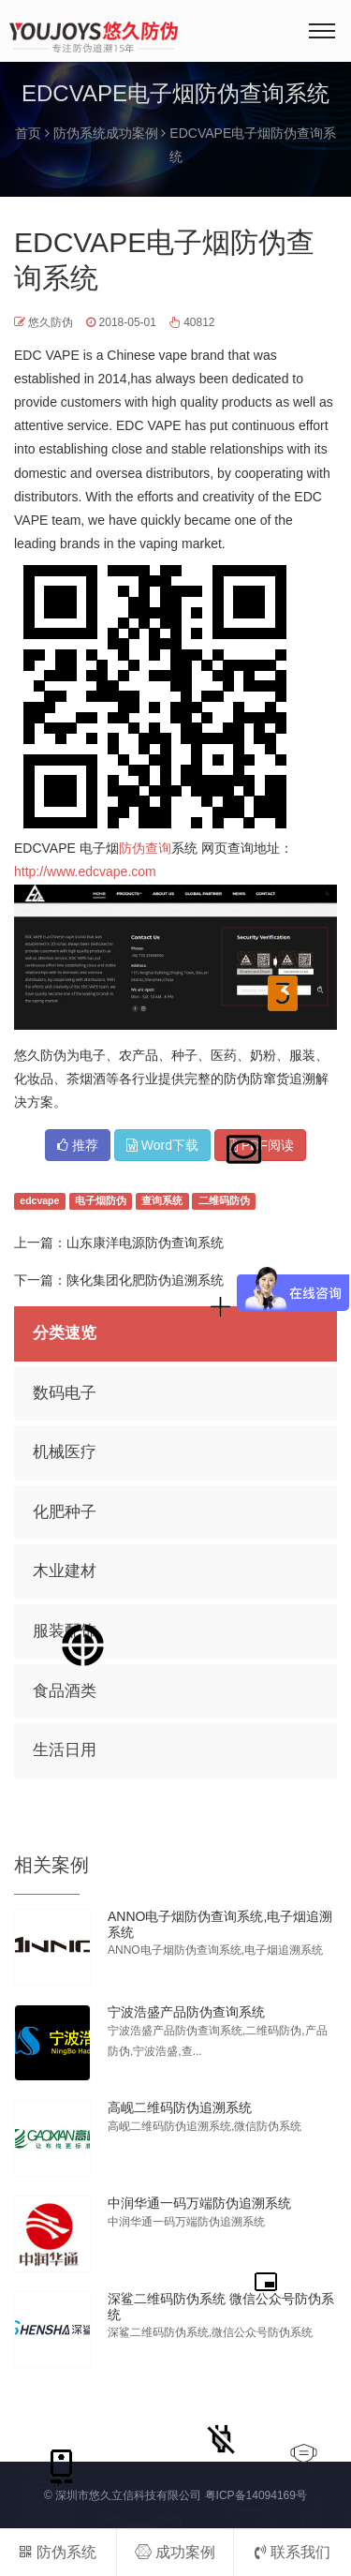 This screenshot has height=2576, width=351. I want to click on add a new item, so click(220, 1306).